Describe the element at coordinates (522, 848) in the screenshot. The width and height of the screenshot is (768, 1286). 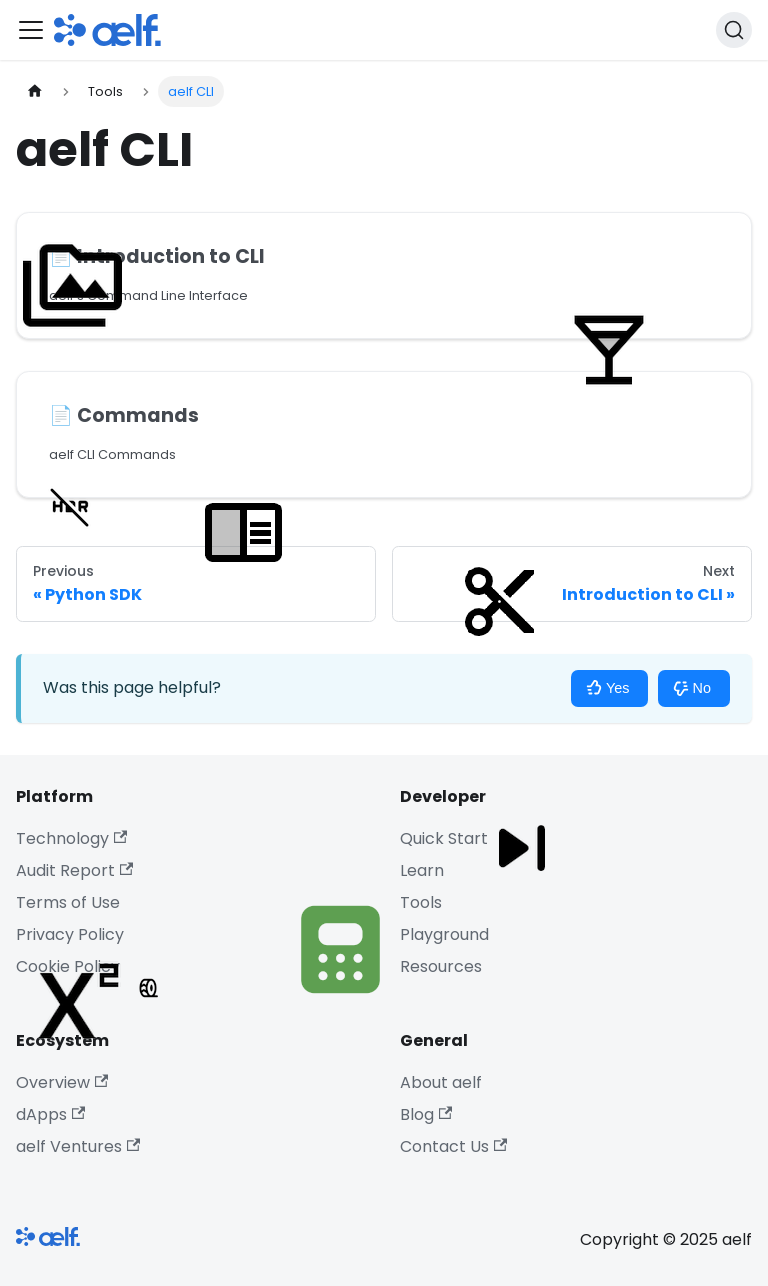
I see `skip to the next track or video` at that location.